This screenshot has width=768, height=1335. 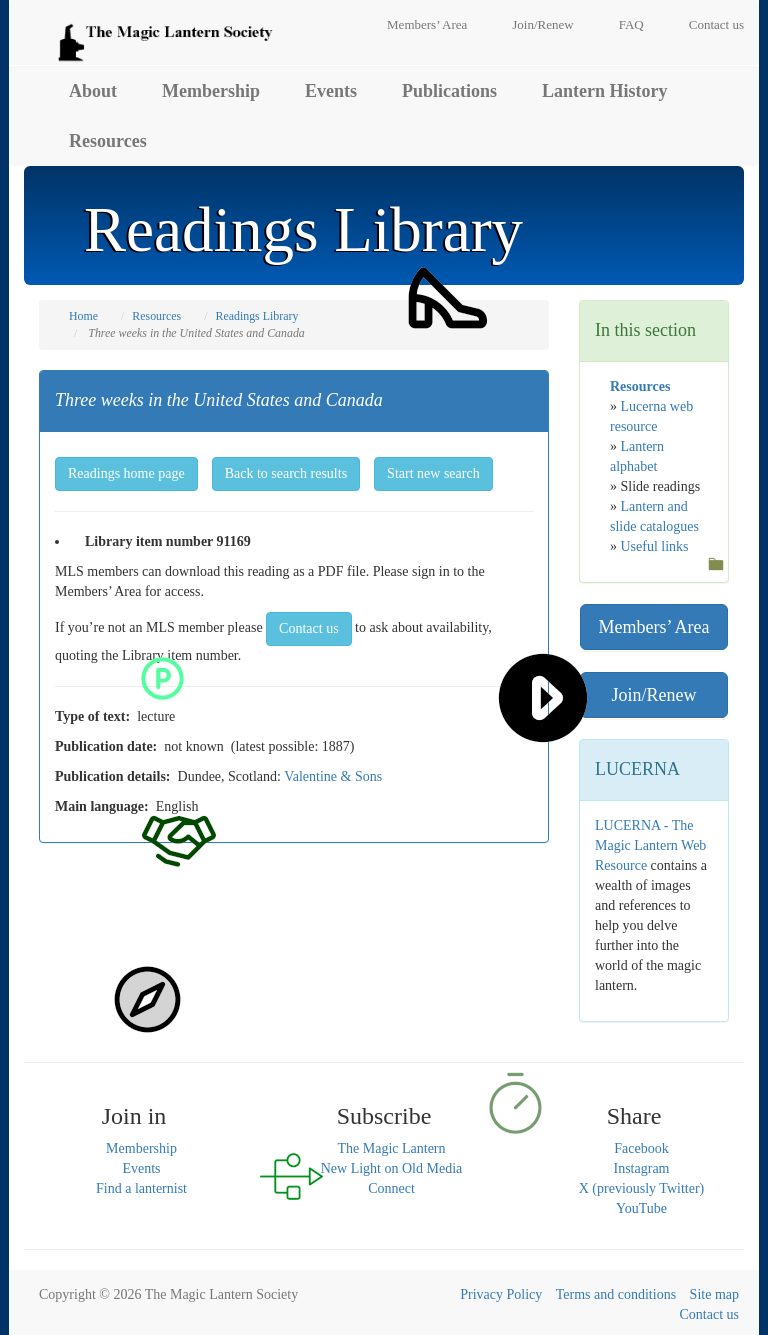 What do you see at coordinates (147, 999) in the screenshot?
I see `access navigation or directions` at bounding box center [147, 999].